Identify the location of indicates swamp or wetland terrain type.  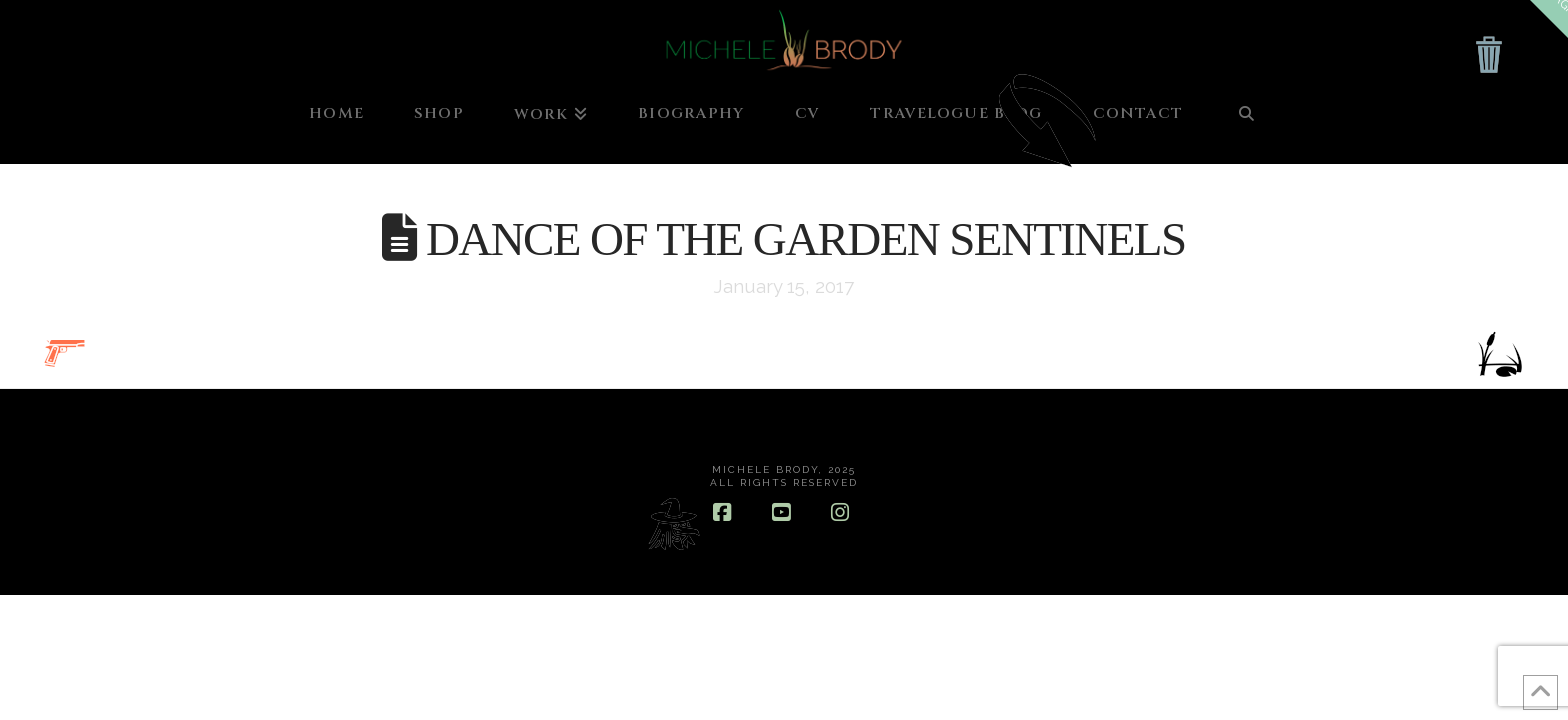
(1500, 354).